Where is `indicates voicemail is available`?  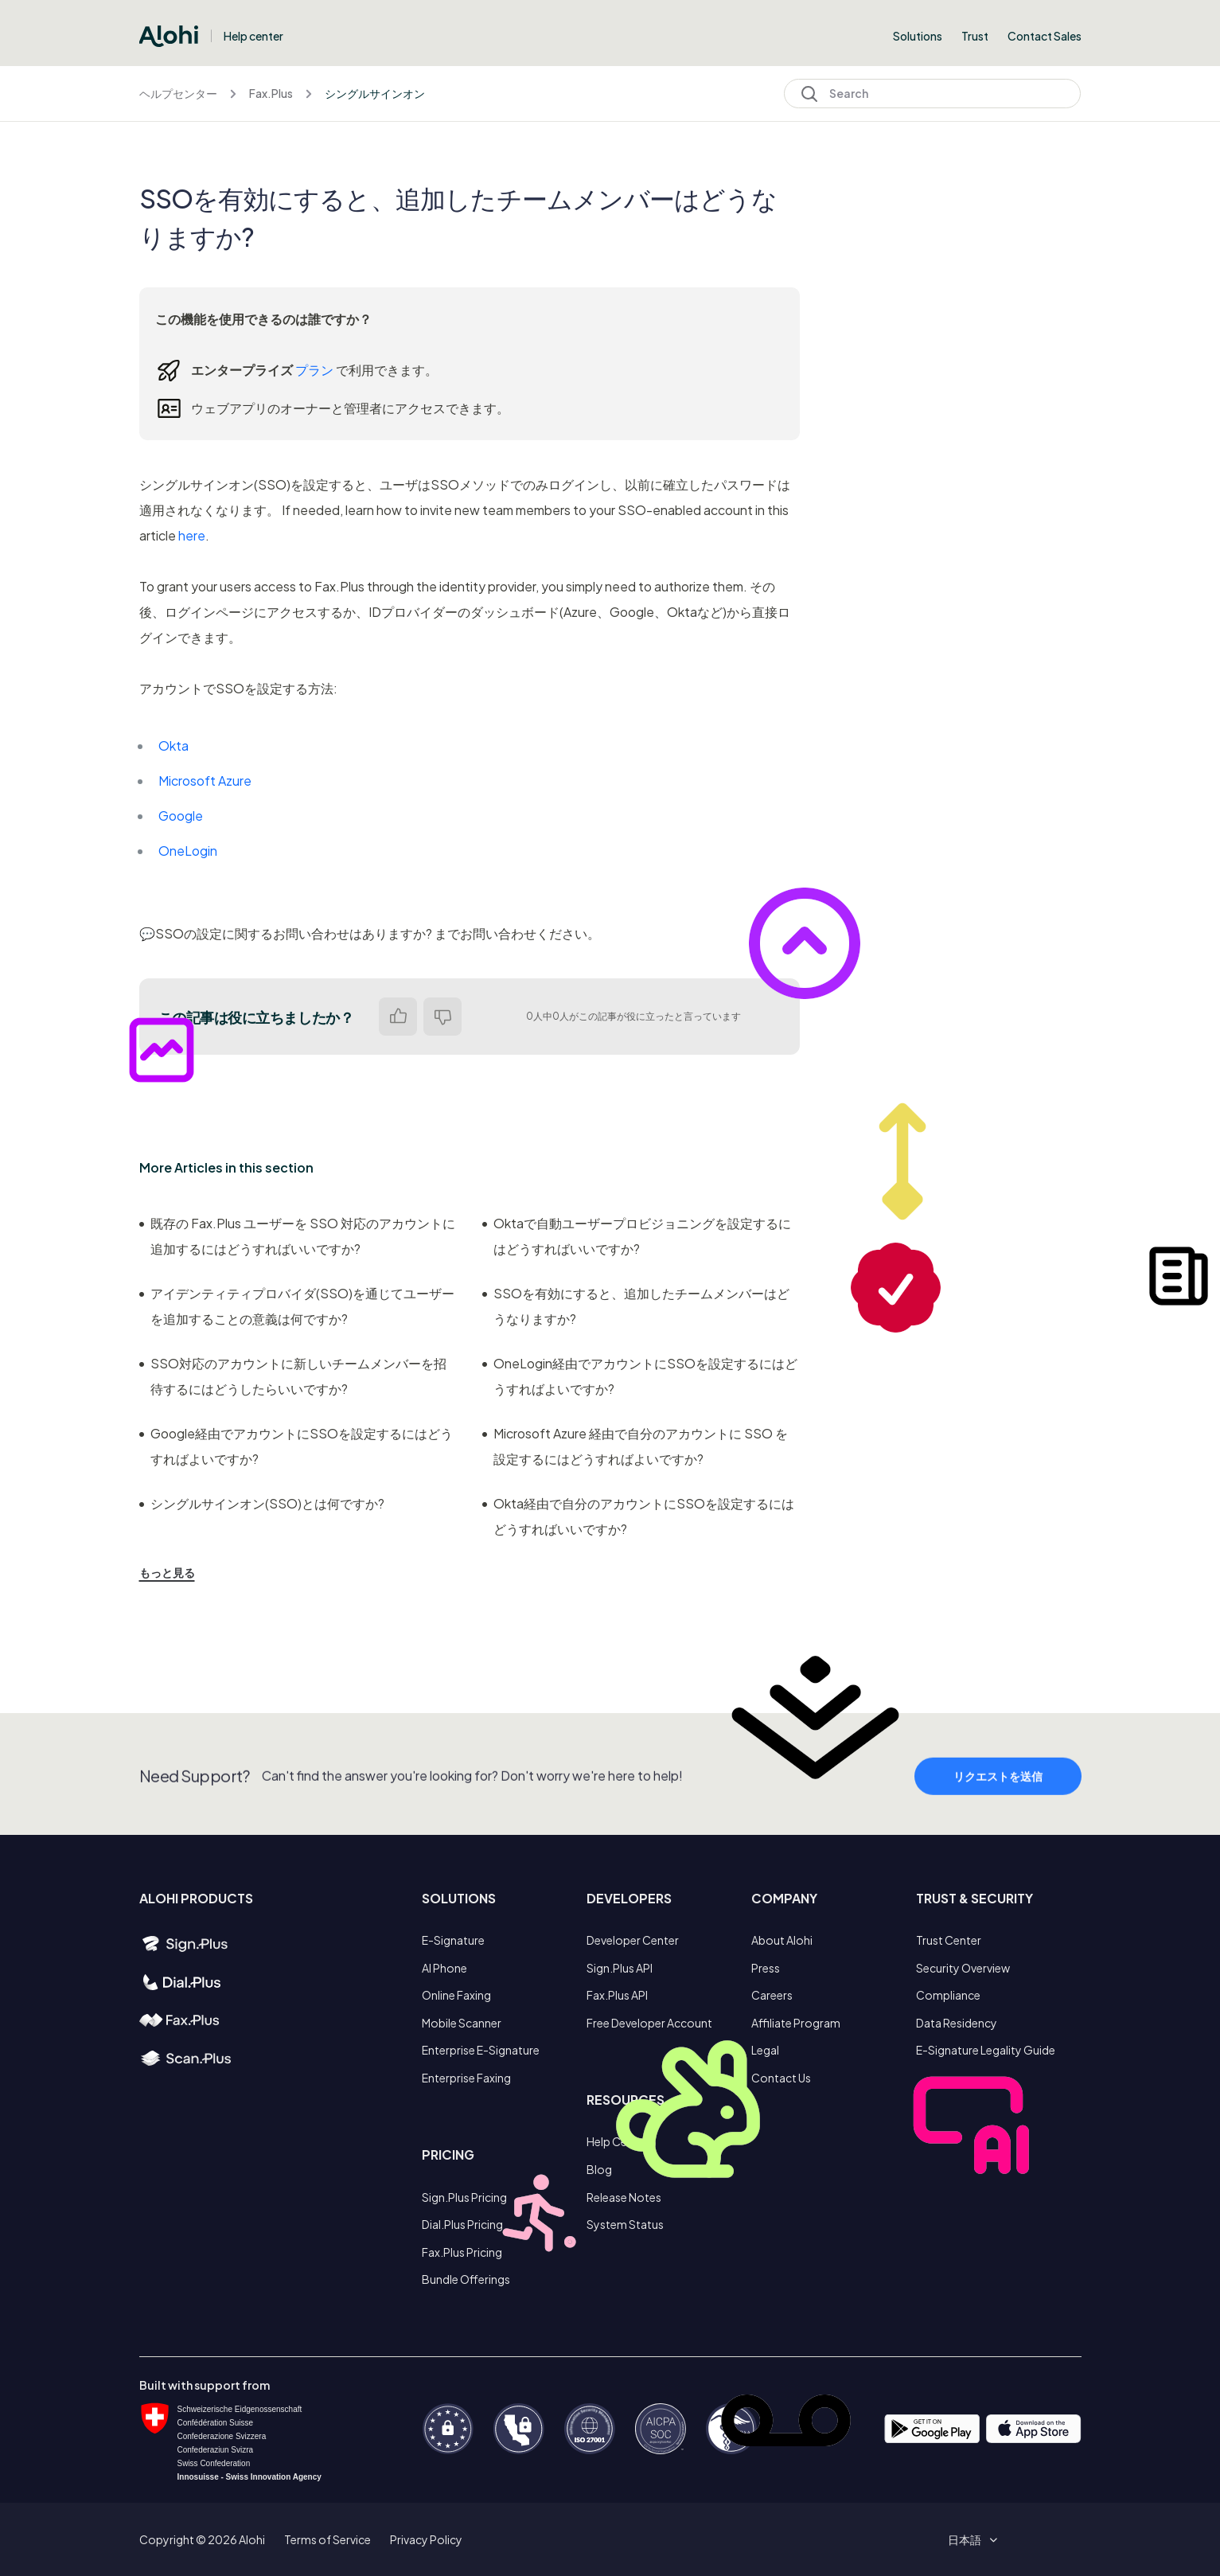 indicates voicemail is available is located at coordinates (785, 2420).